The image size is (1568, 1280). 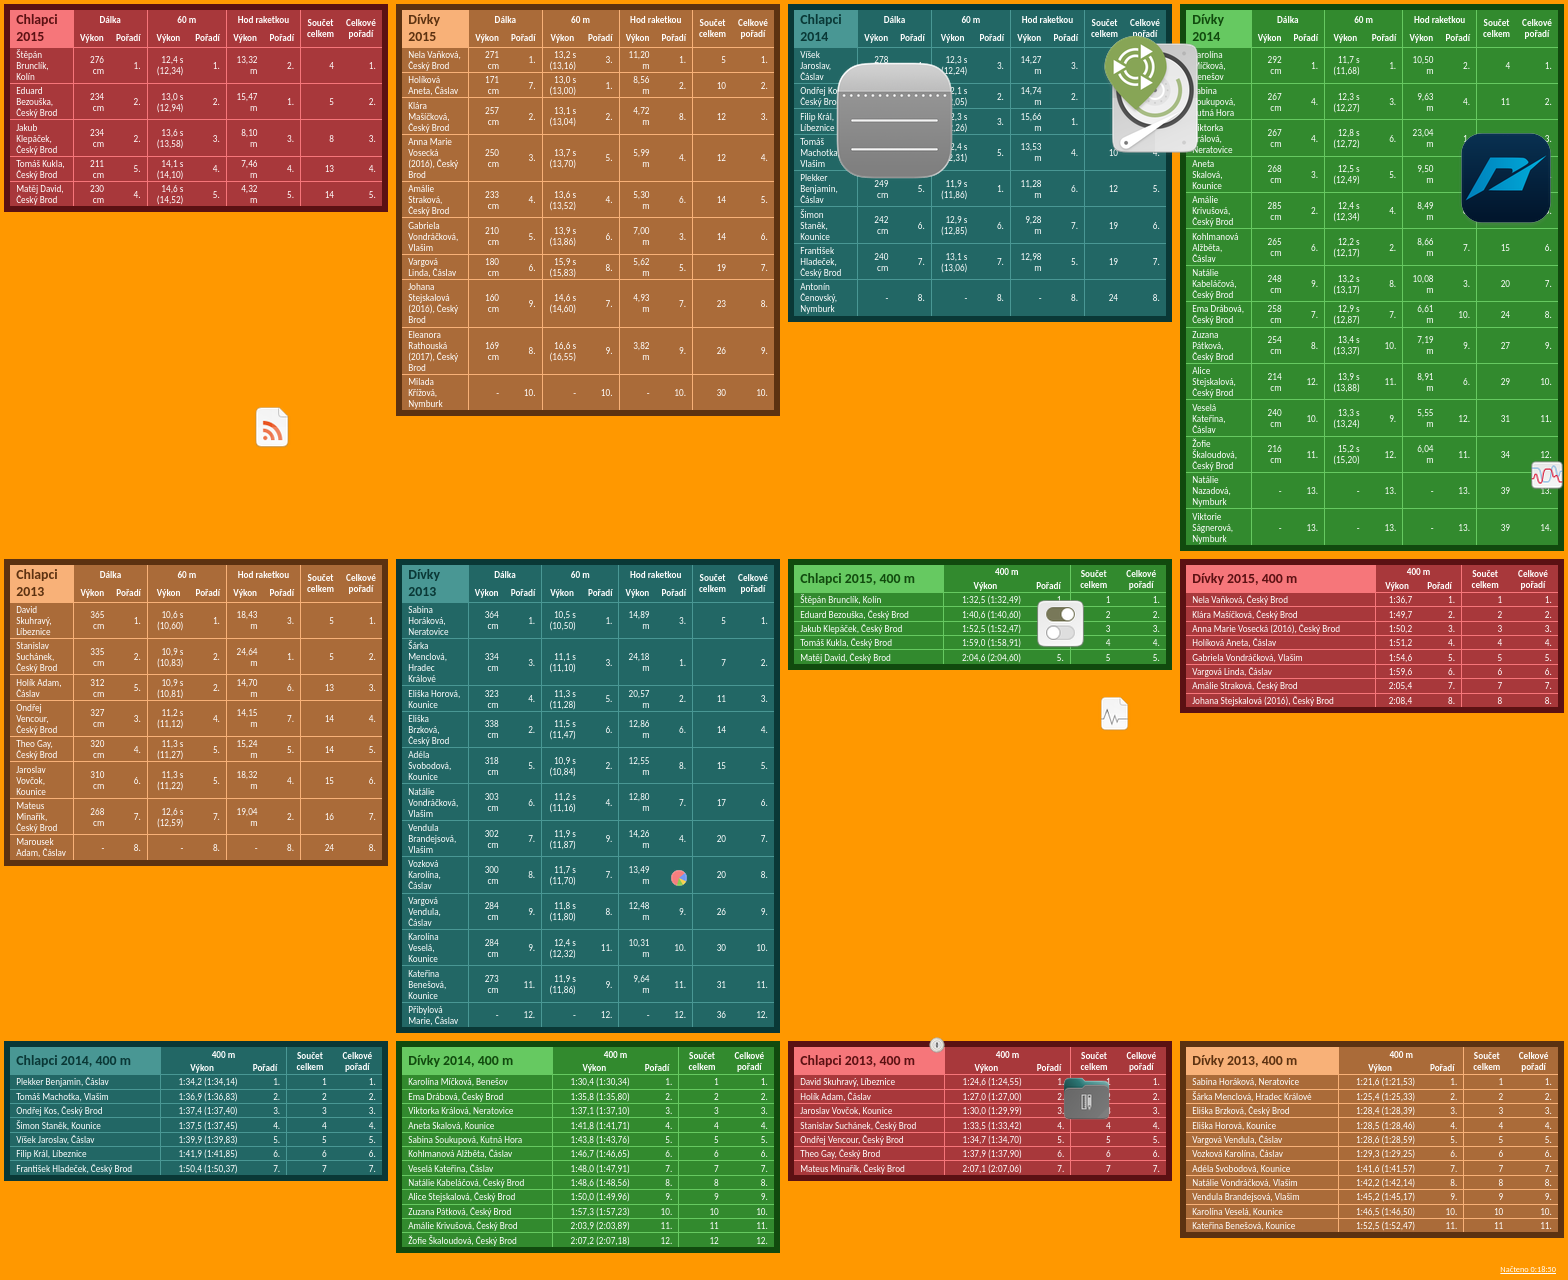 What do you see at coordinates (937, 1045) in the screenshot?
I see `open passwords and keys manager` at bounding box center [937, 1045].